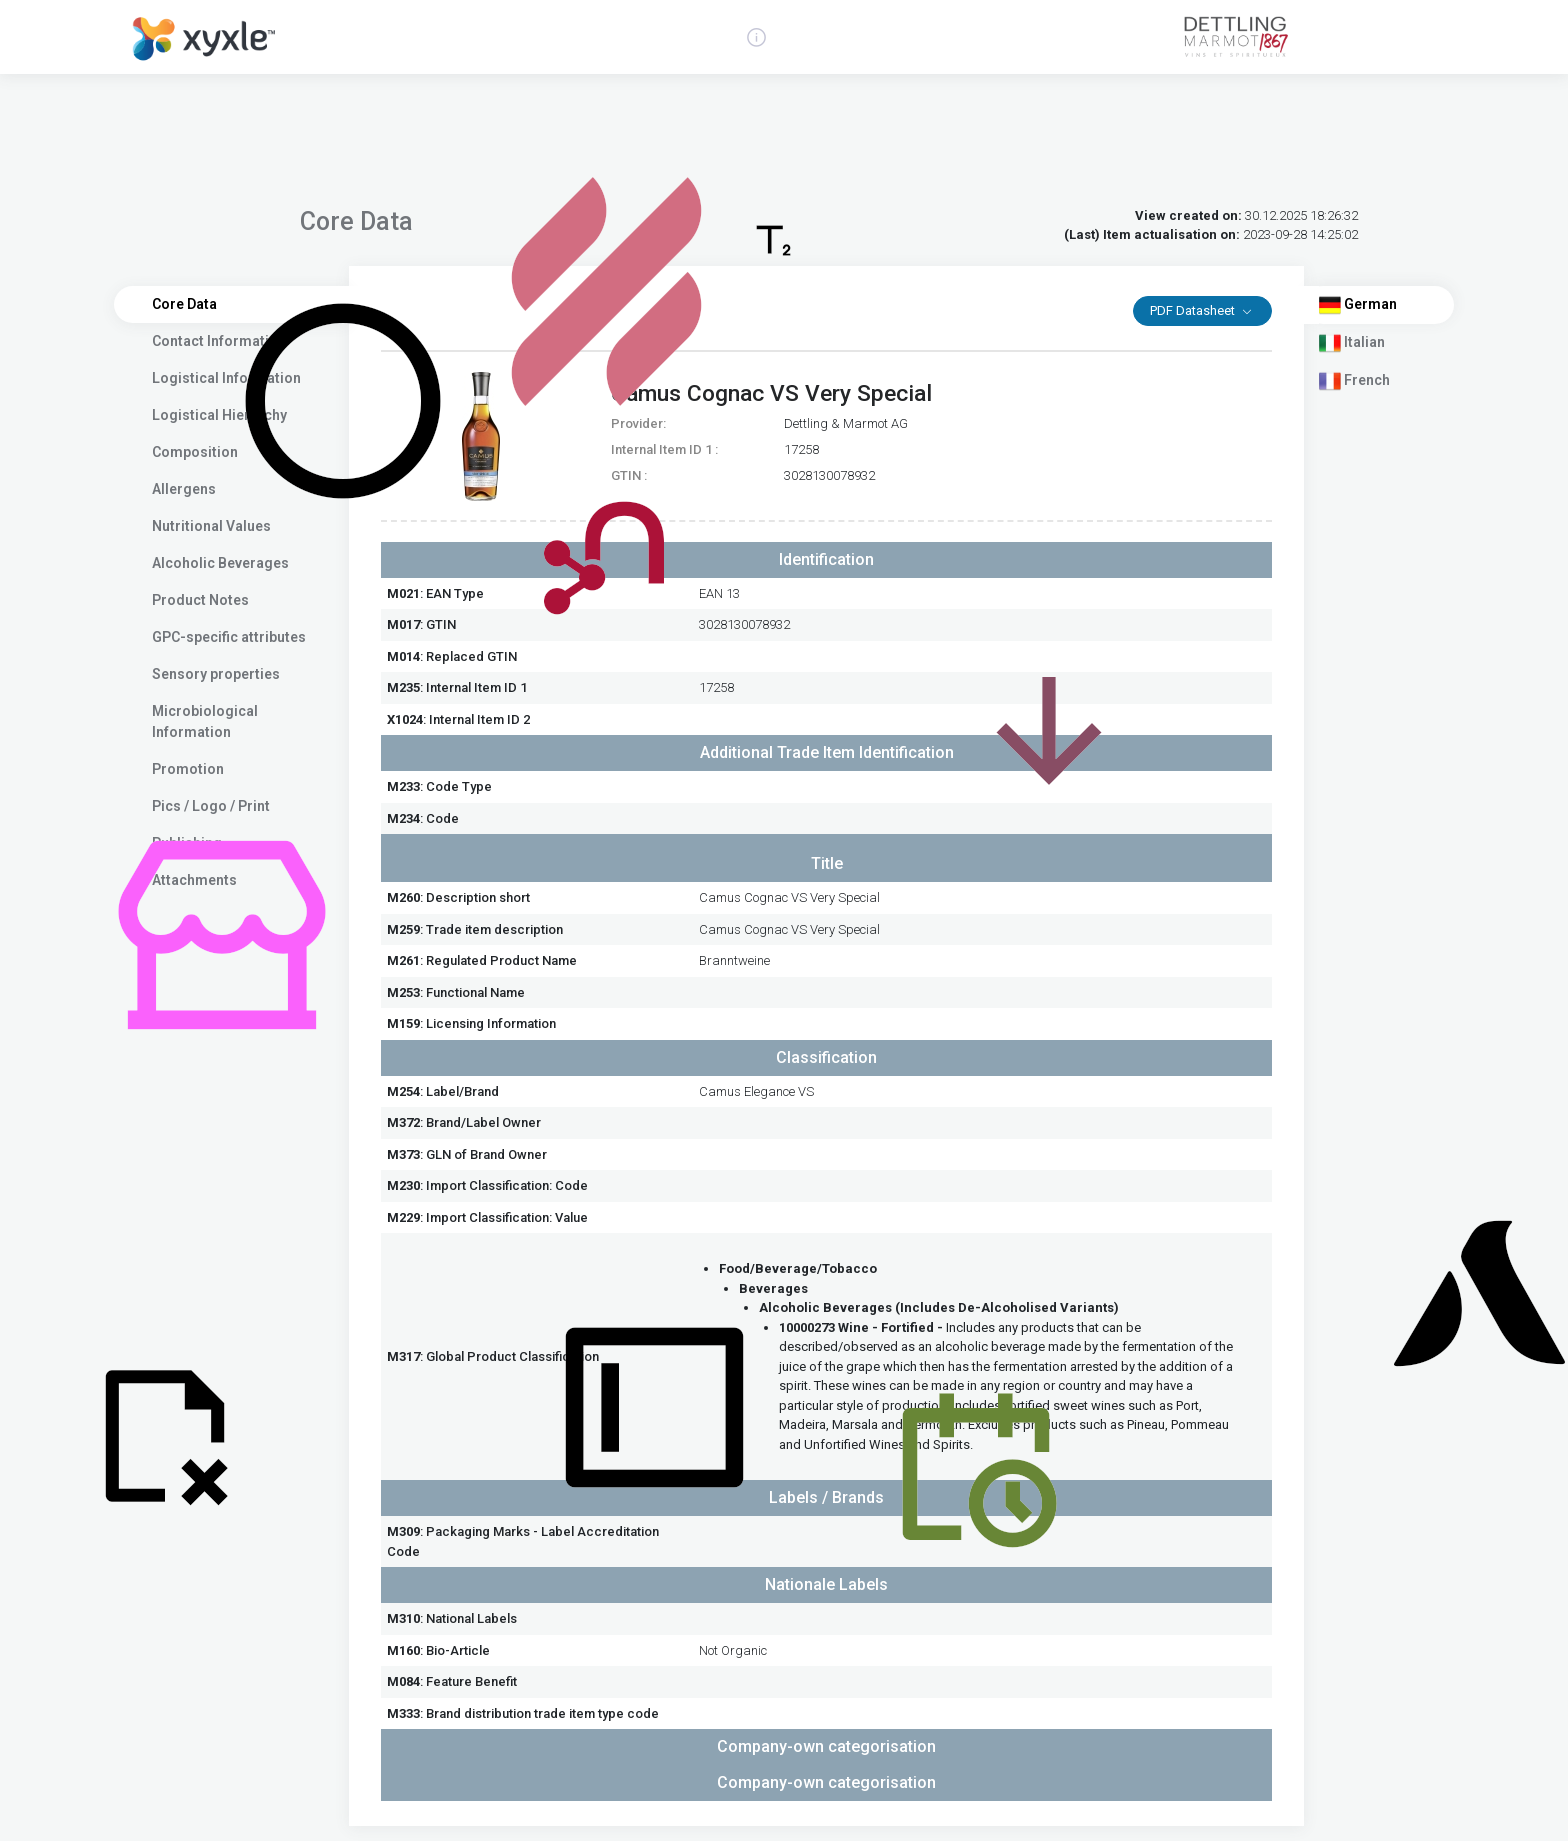 The width and height of the screenshot is (1568, 1841). What do you see at coordinates (606, 291) in the screenshot?
I see `Help Scout logo` at bounding box center [606, 291].